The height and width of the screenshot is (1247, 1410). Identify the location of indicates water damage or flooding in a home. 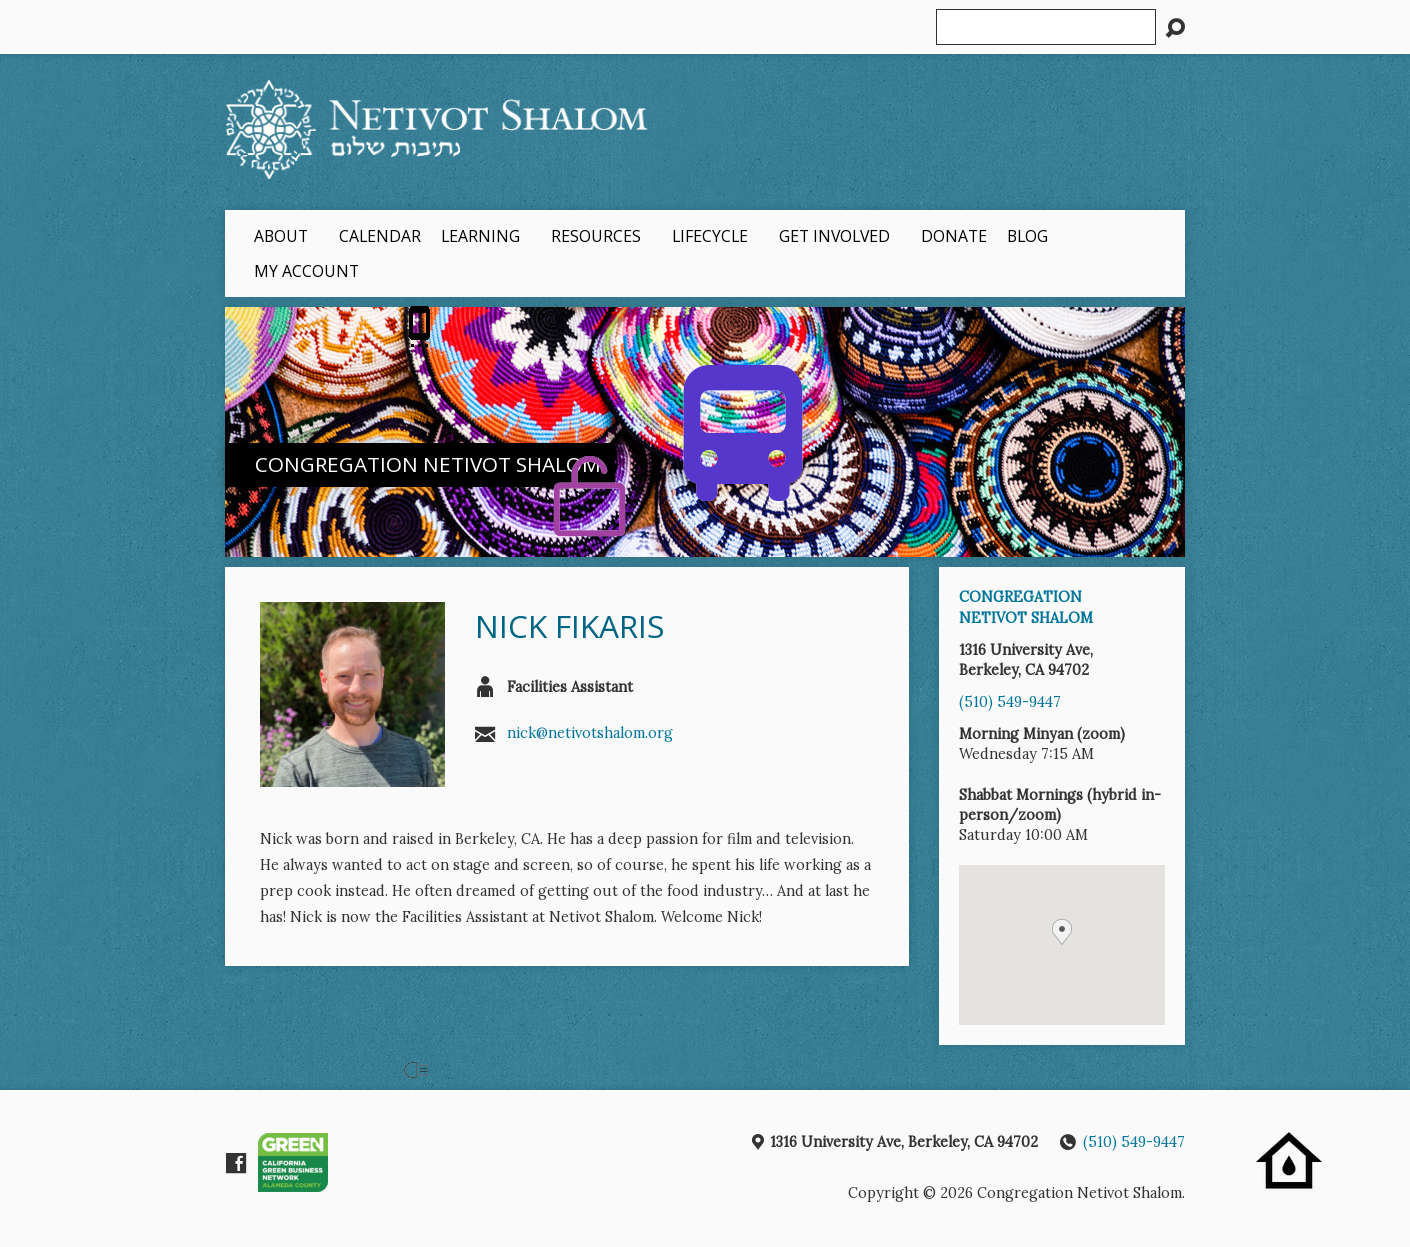
(1289, 1162).